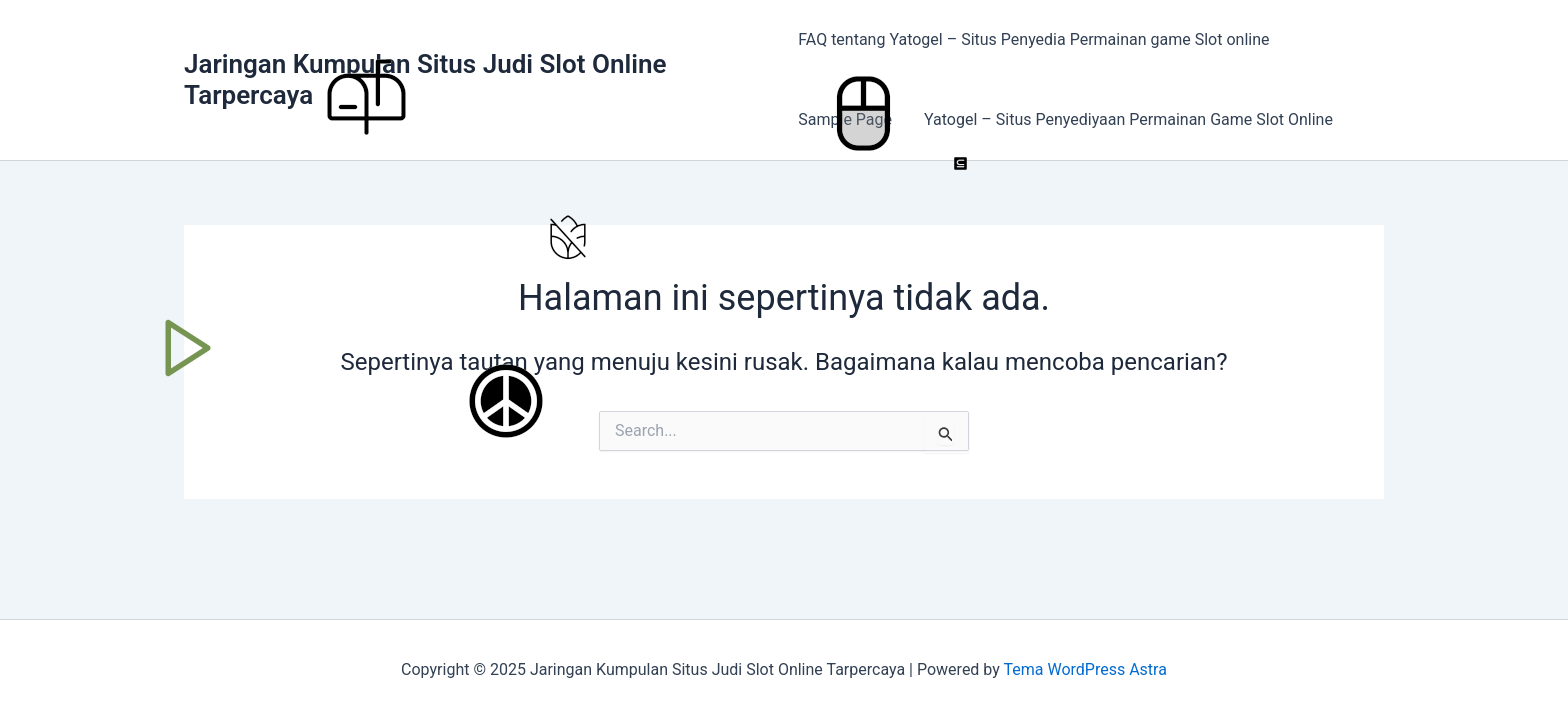 The height and width of the screenshot is (720, 1568). I want to click on mouse input device indicator, so click(863, 113).